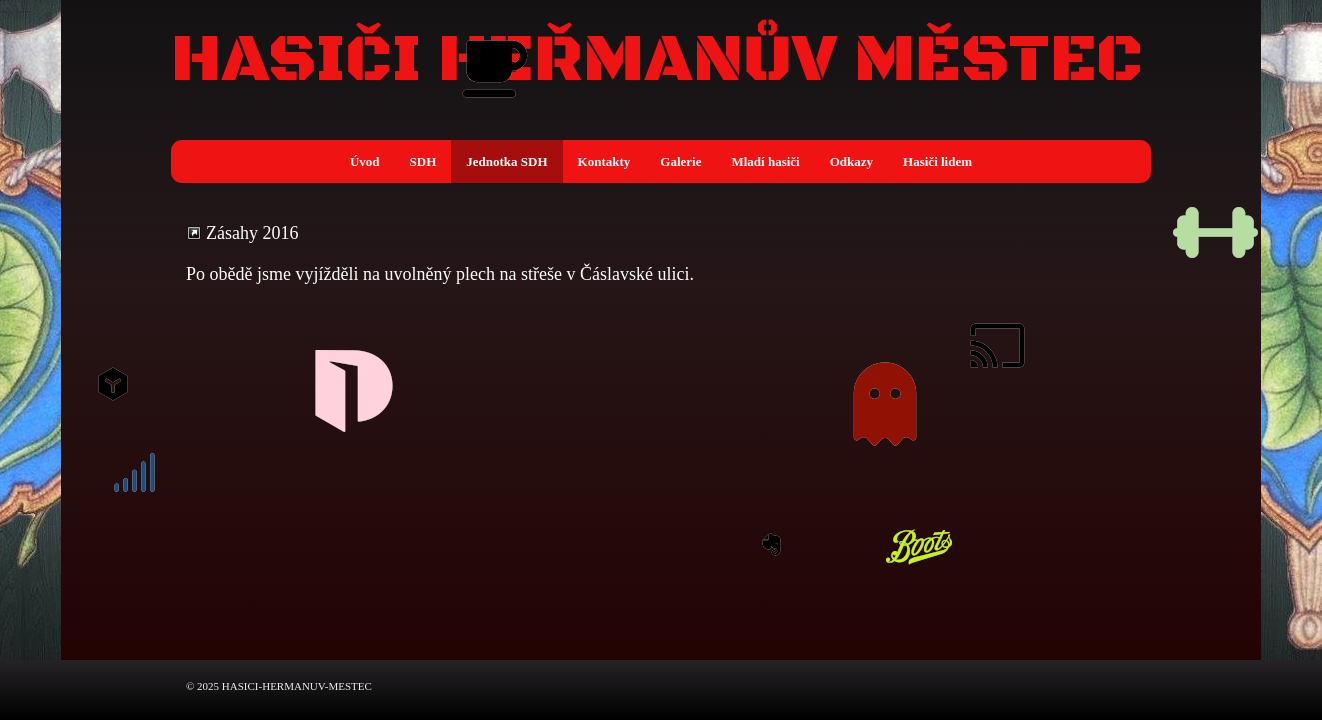  What do you see at coordinates (885, 404) in the screenshot?
I see `toggle ghost mode or invisible status` at bounding box center [885, 404].